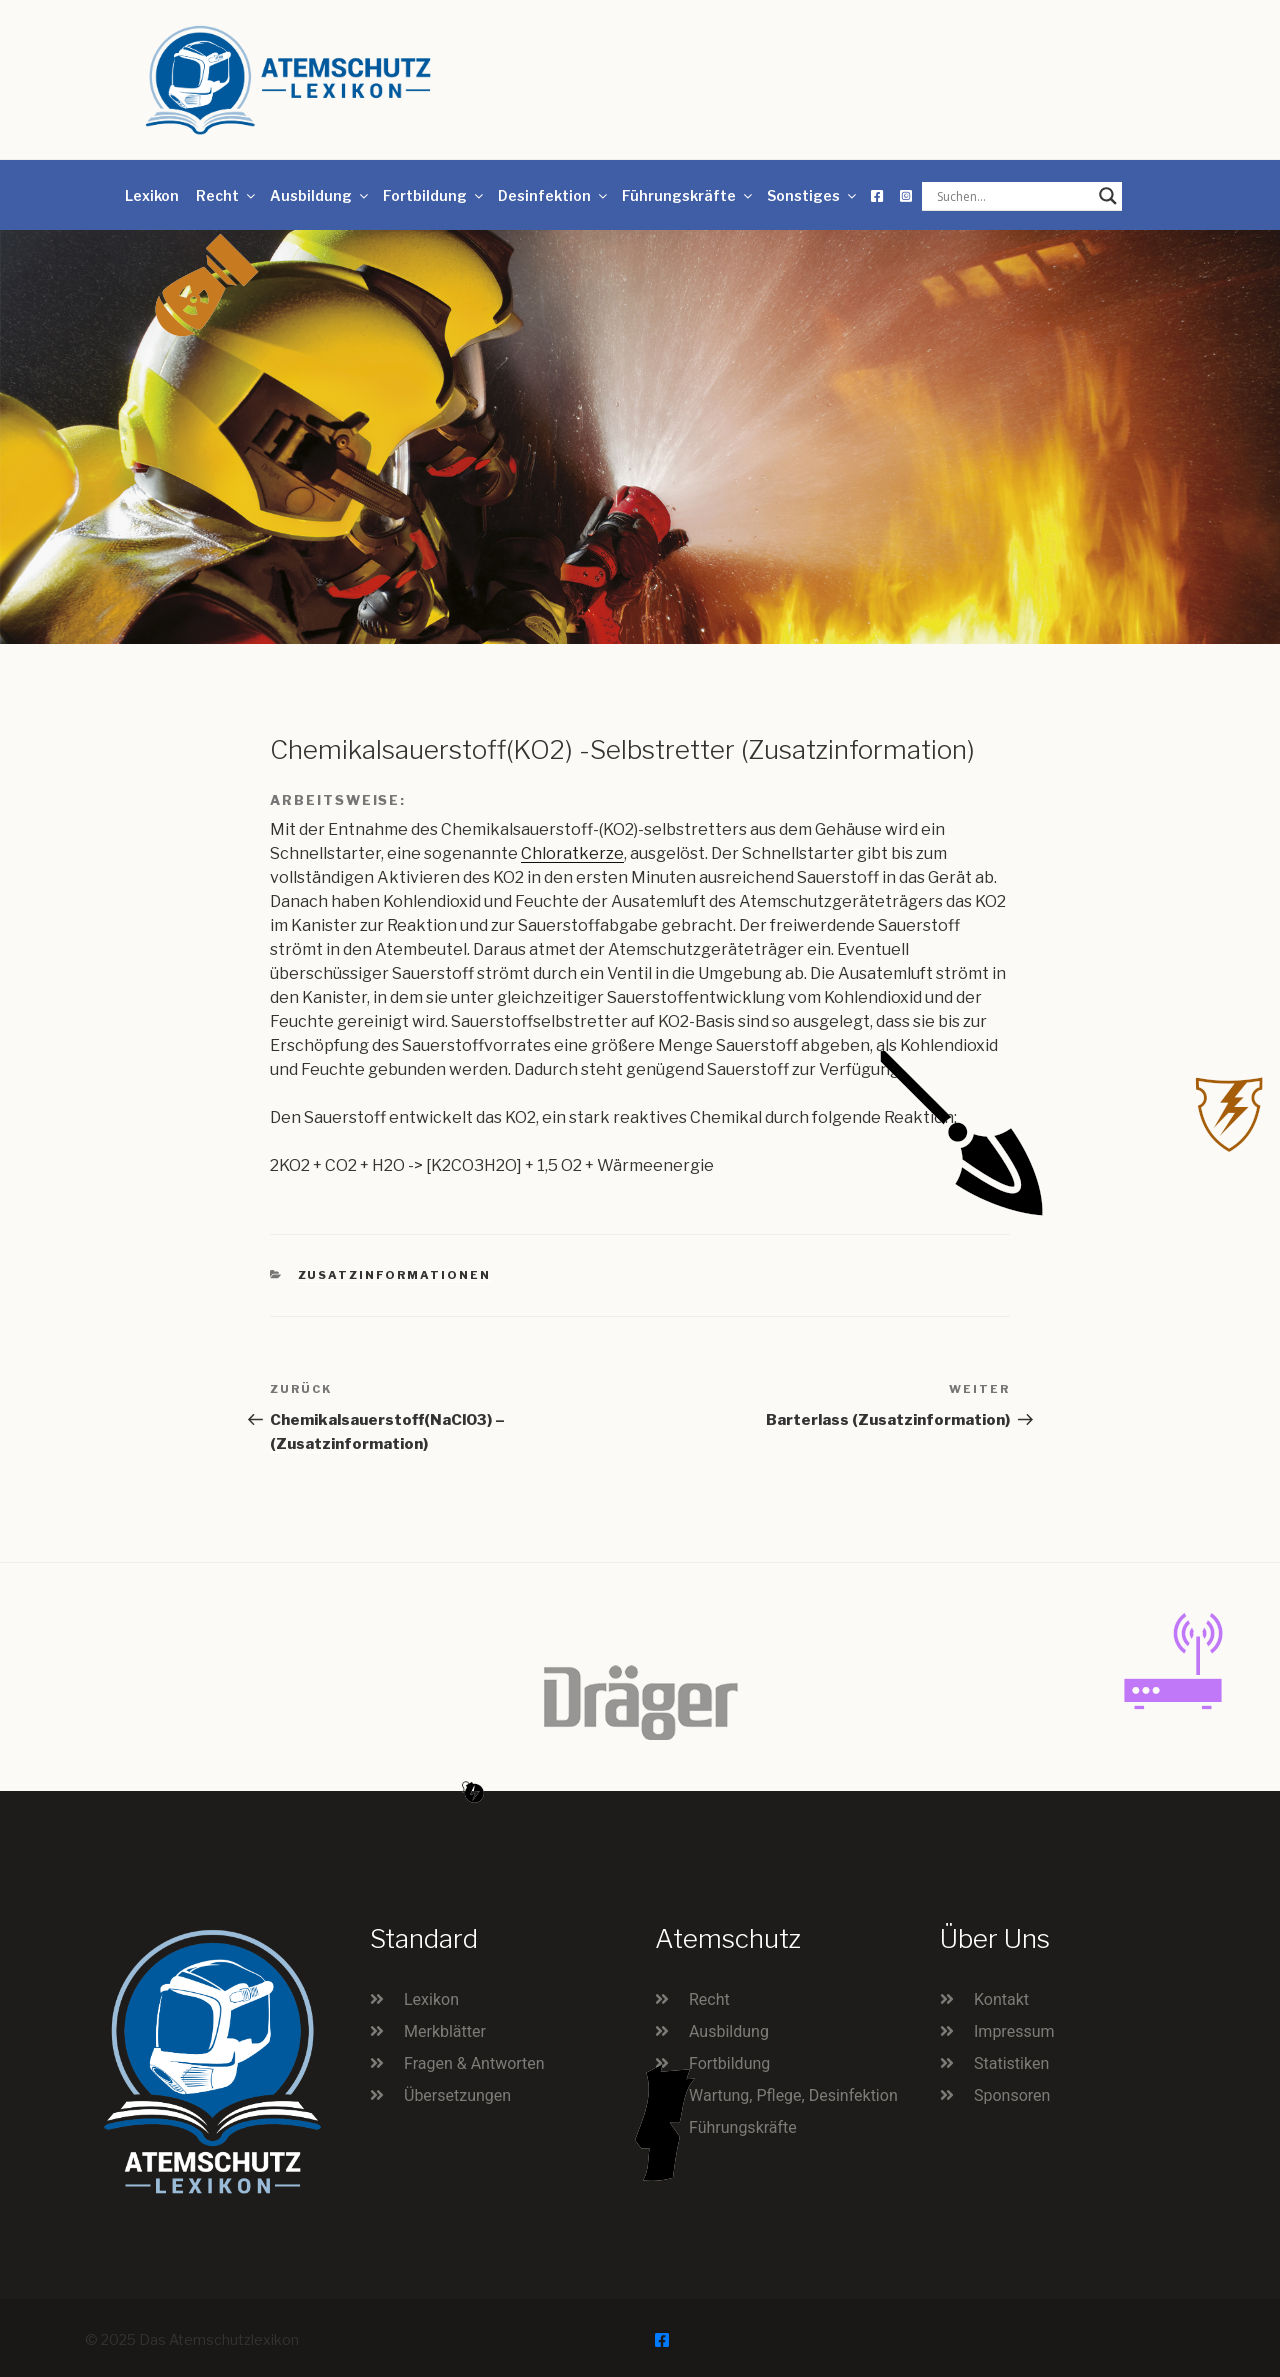  What do you see at coordinates (963, 1134) in the screenshot?
I see `equip arrow ammunition` at bounding box center [963, 1134].